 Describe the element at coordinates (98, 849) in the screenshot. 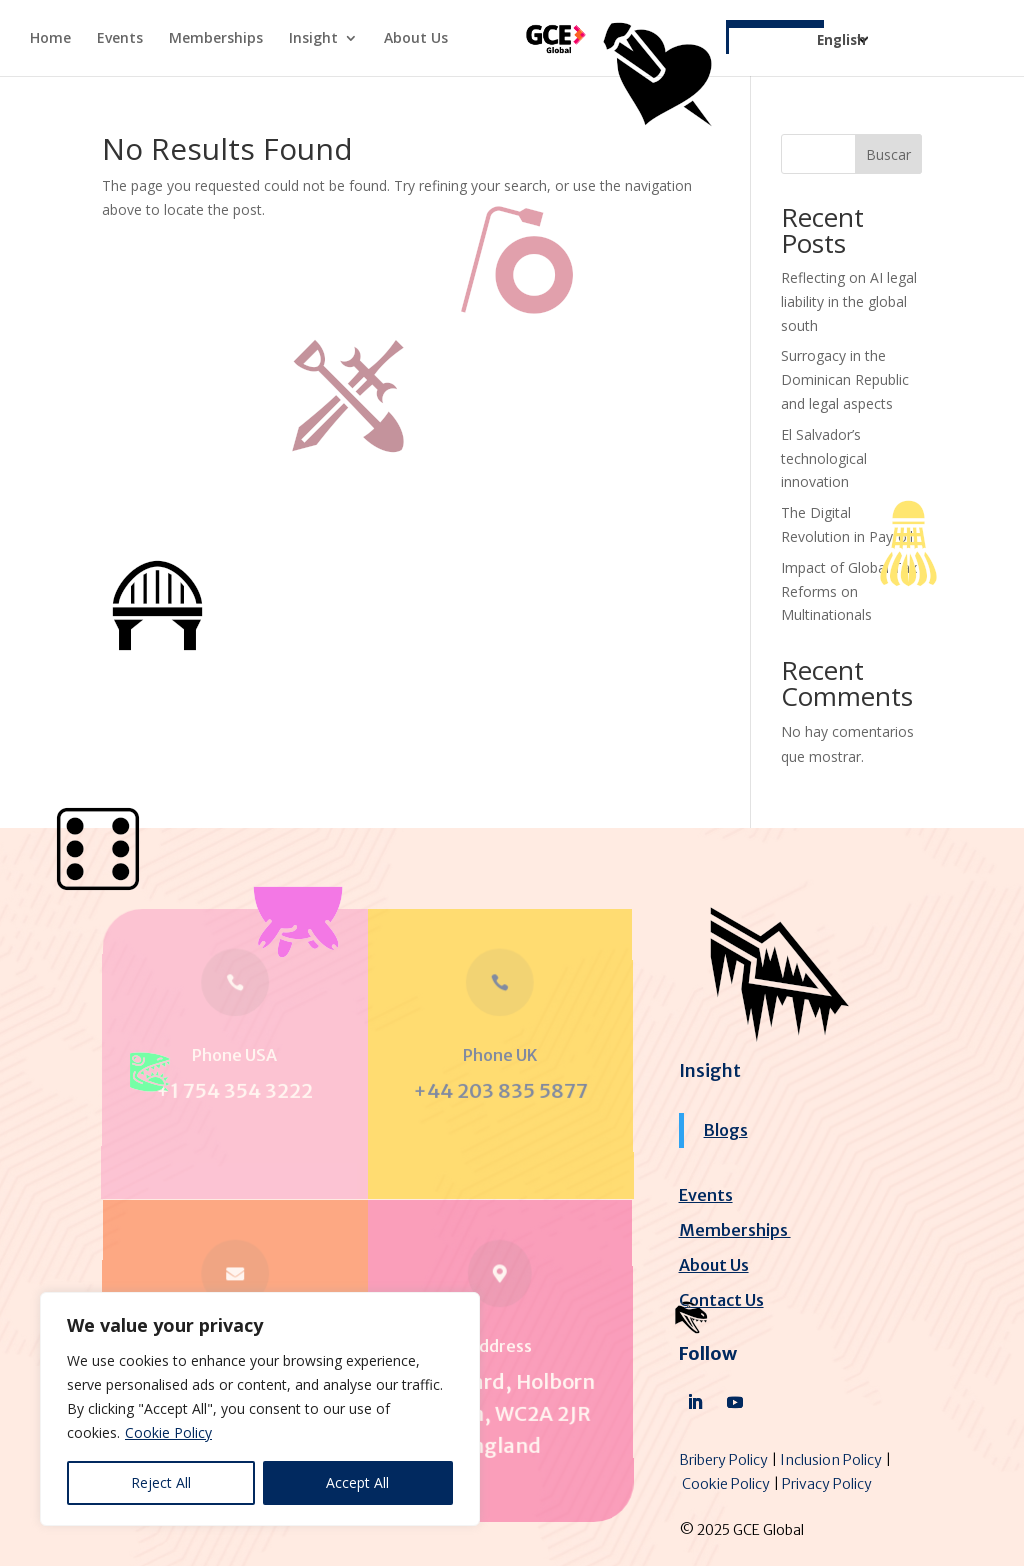

I see `indicates a dice roll result of six` at that location.